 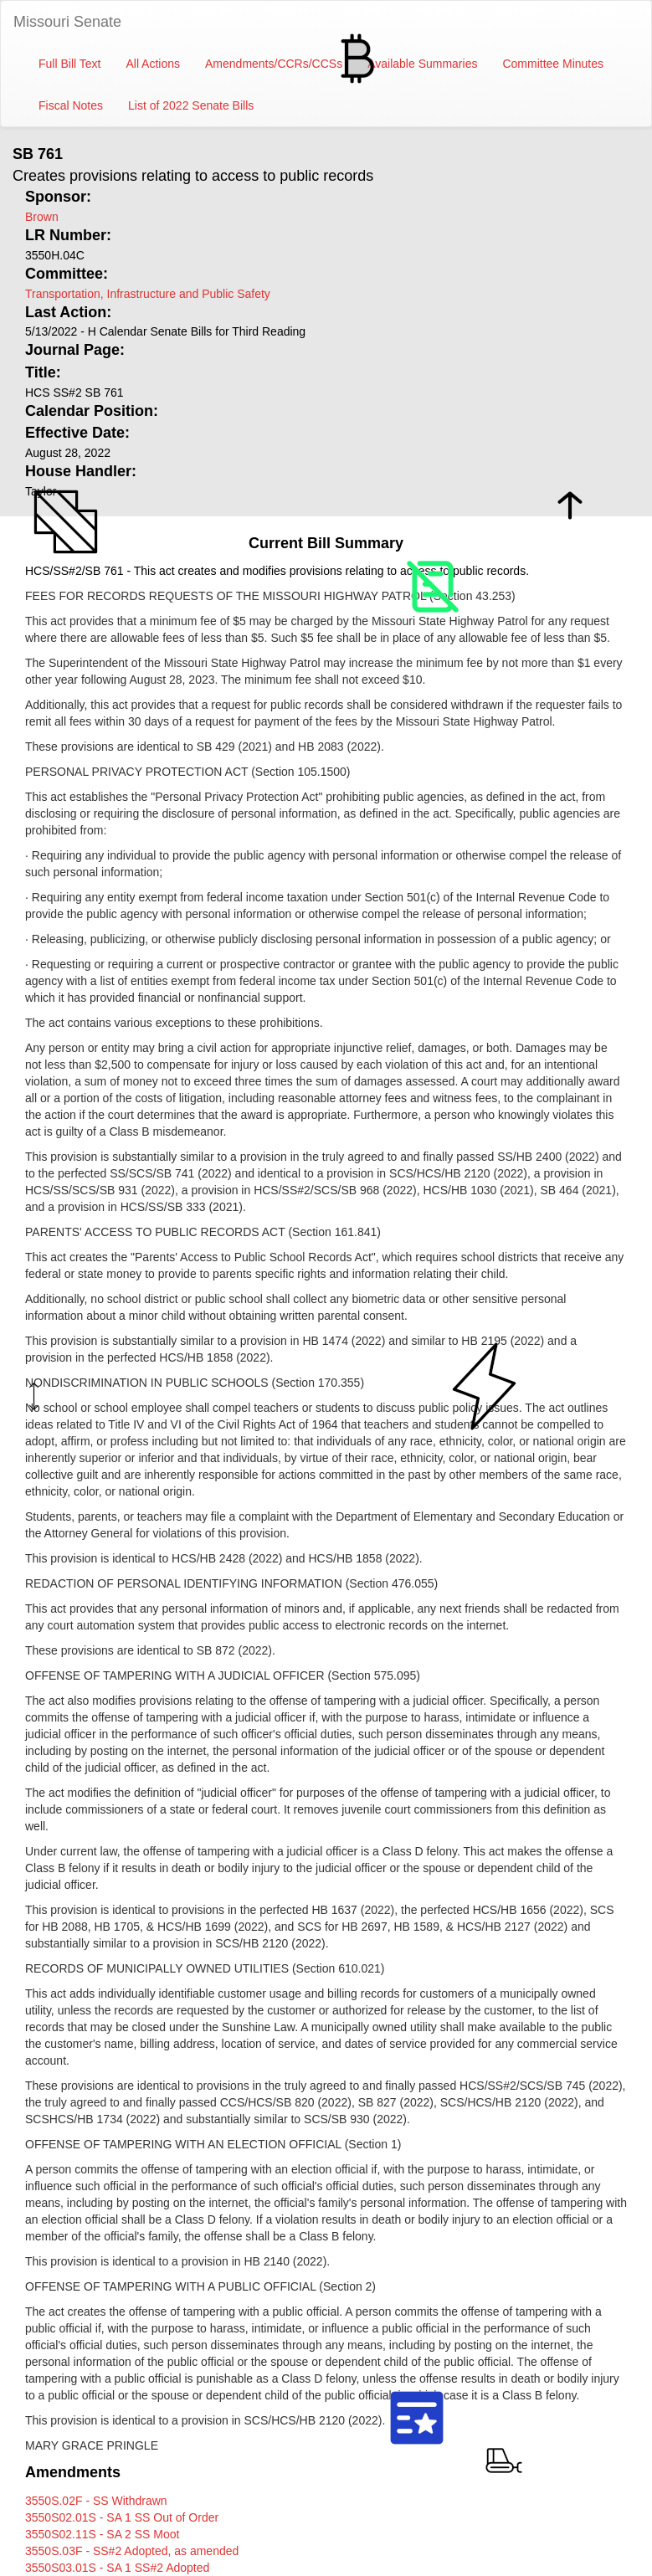 I want to click on adjust height or vertical size, so click(x=33, y=1396).